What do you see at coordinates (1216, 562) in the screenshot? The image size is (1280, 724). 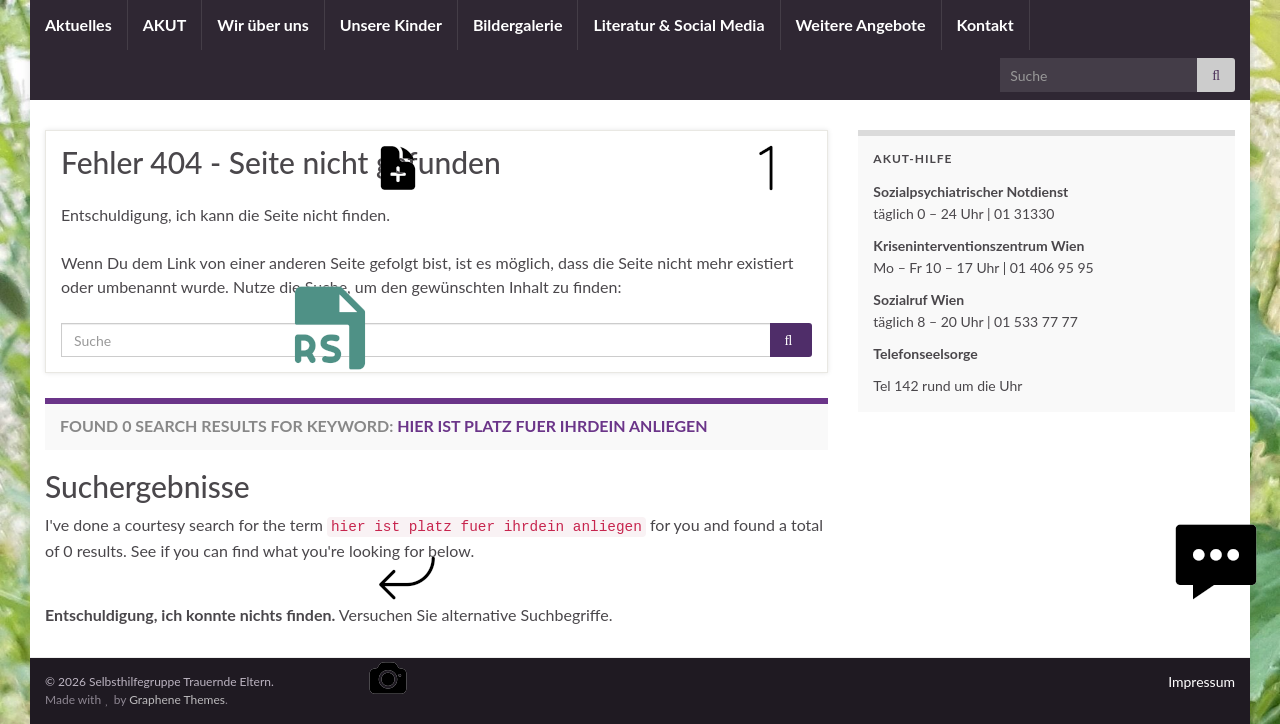 I see `open chat or messaging` at bounding box center [1216, 562].